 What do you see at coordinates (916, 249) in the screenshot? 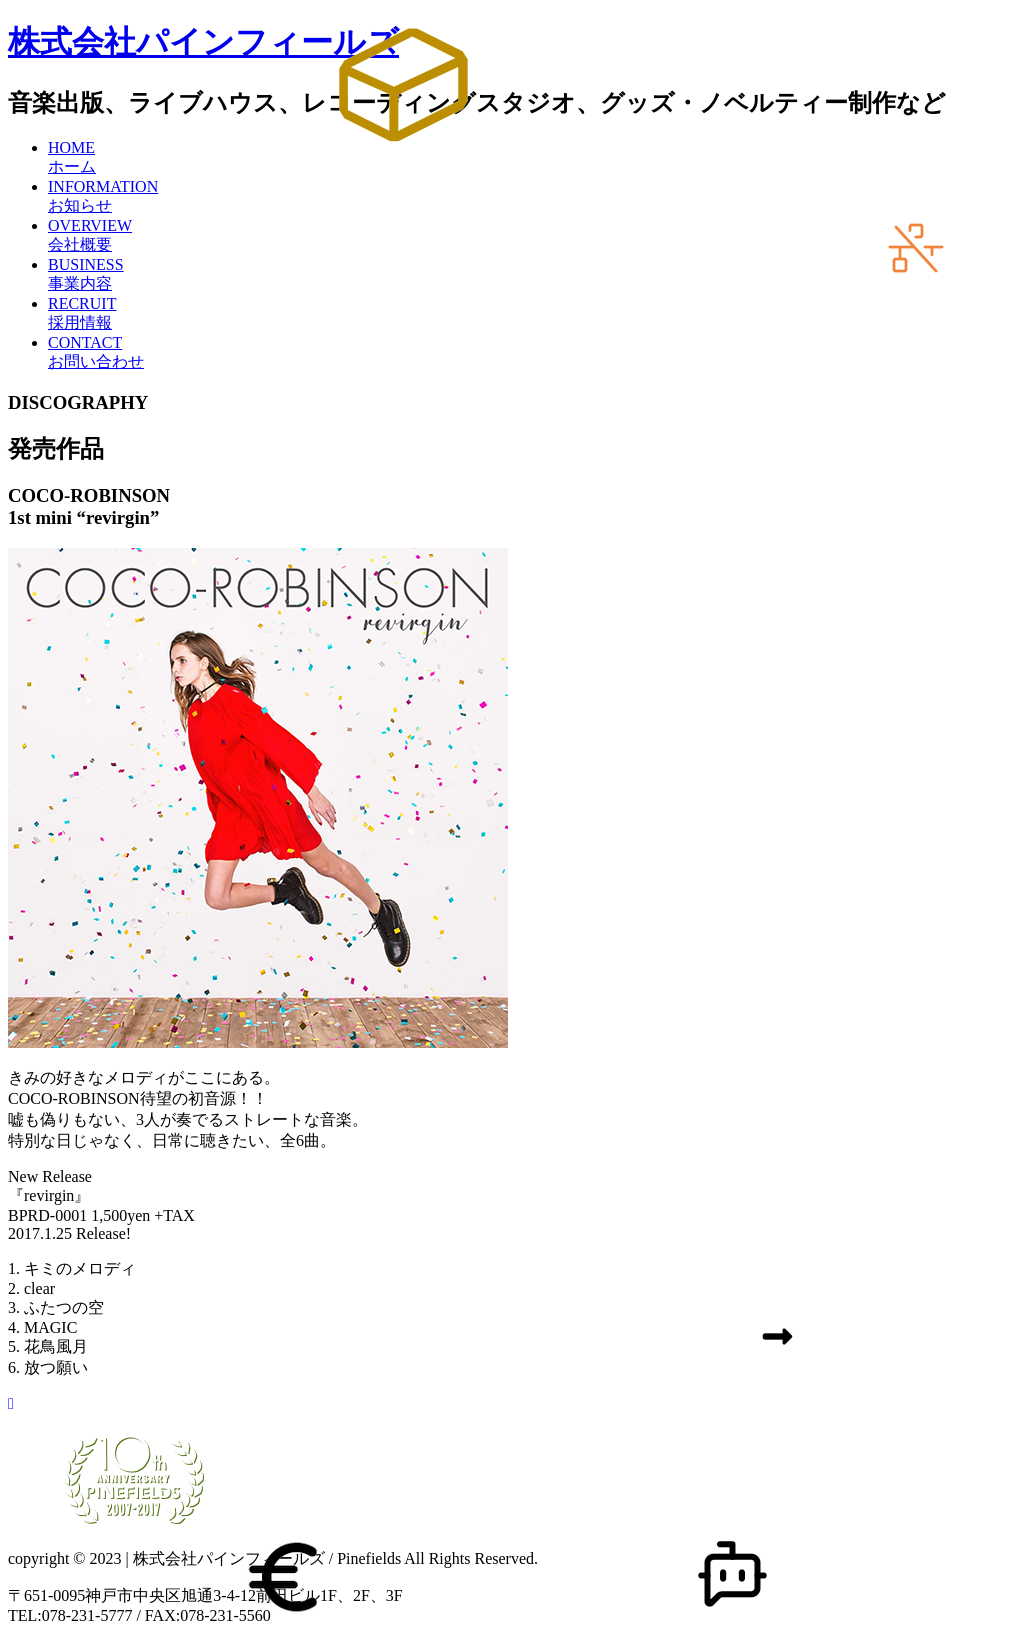
I see `network connection unavailable` at bounding box center [916, 249].